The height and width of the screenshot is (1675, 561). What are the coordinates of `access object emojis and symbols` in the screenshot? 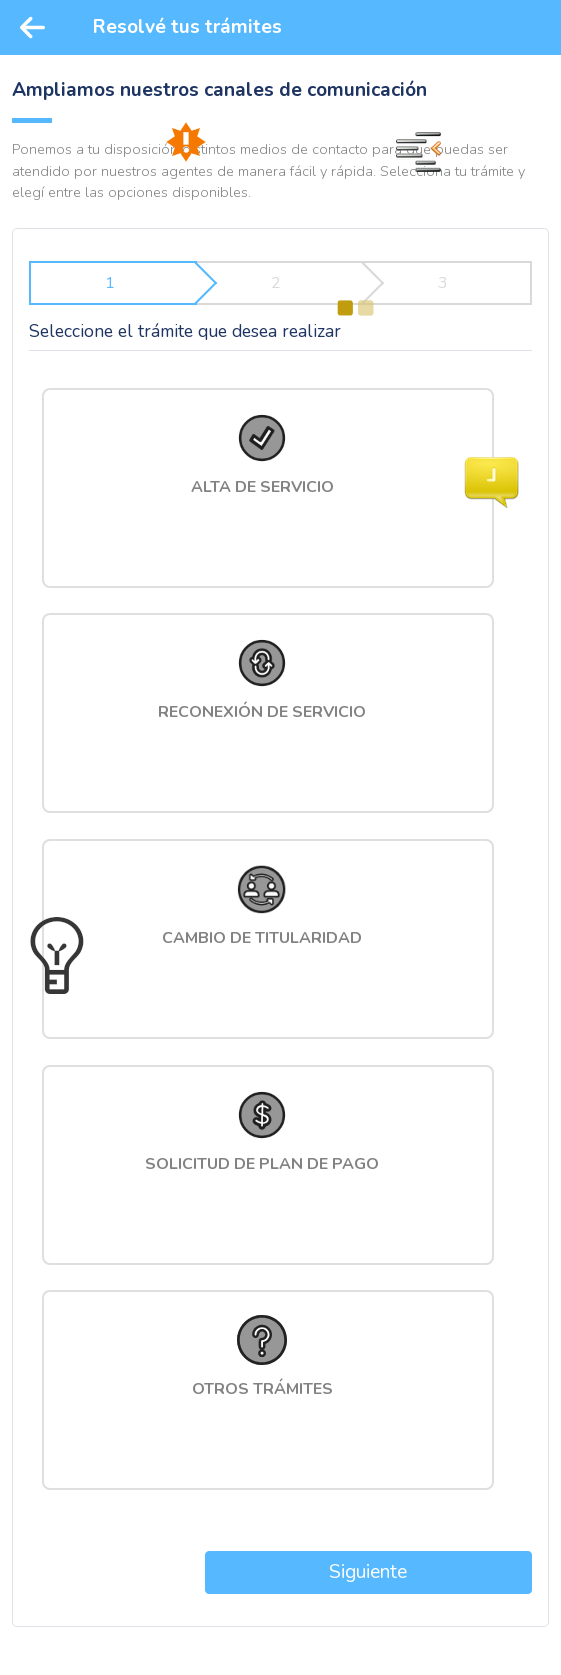 It's located at (54, 955).